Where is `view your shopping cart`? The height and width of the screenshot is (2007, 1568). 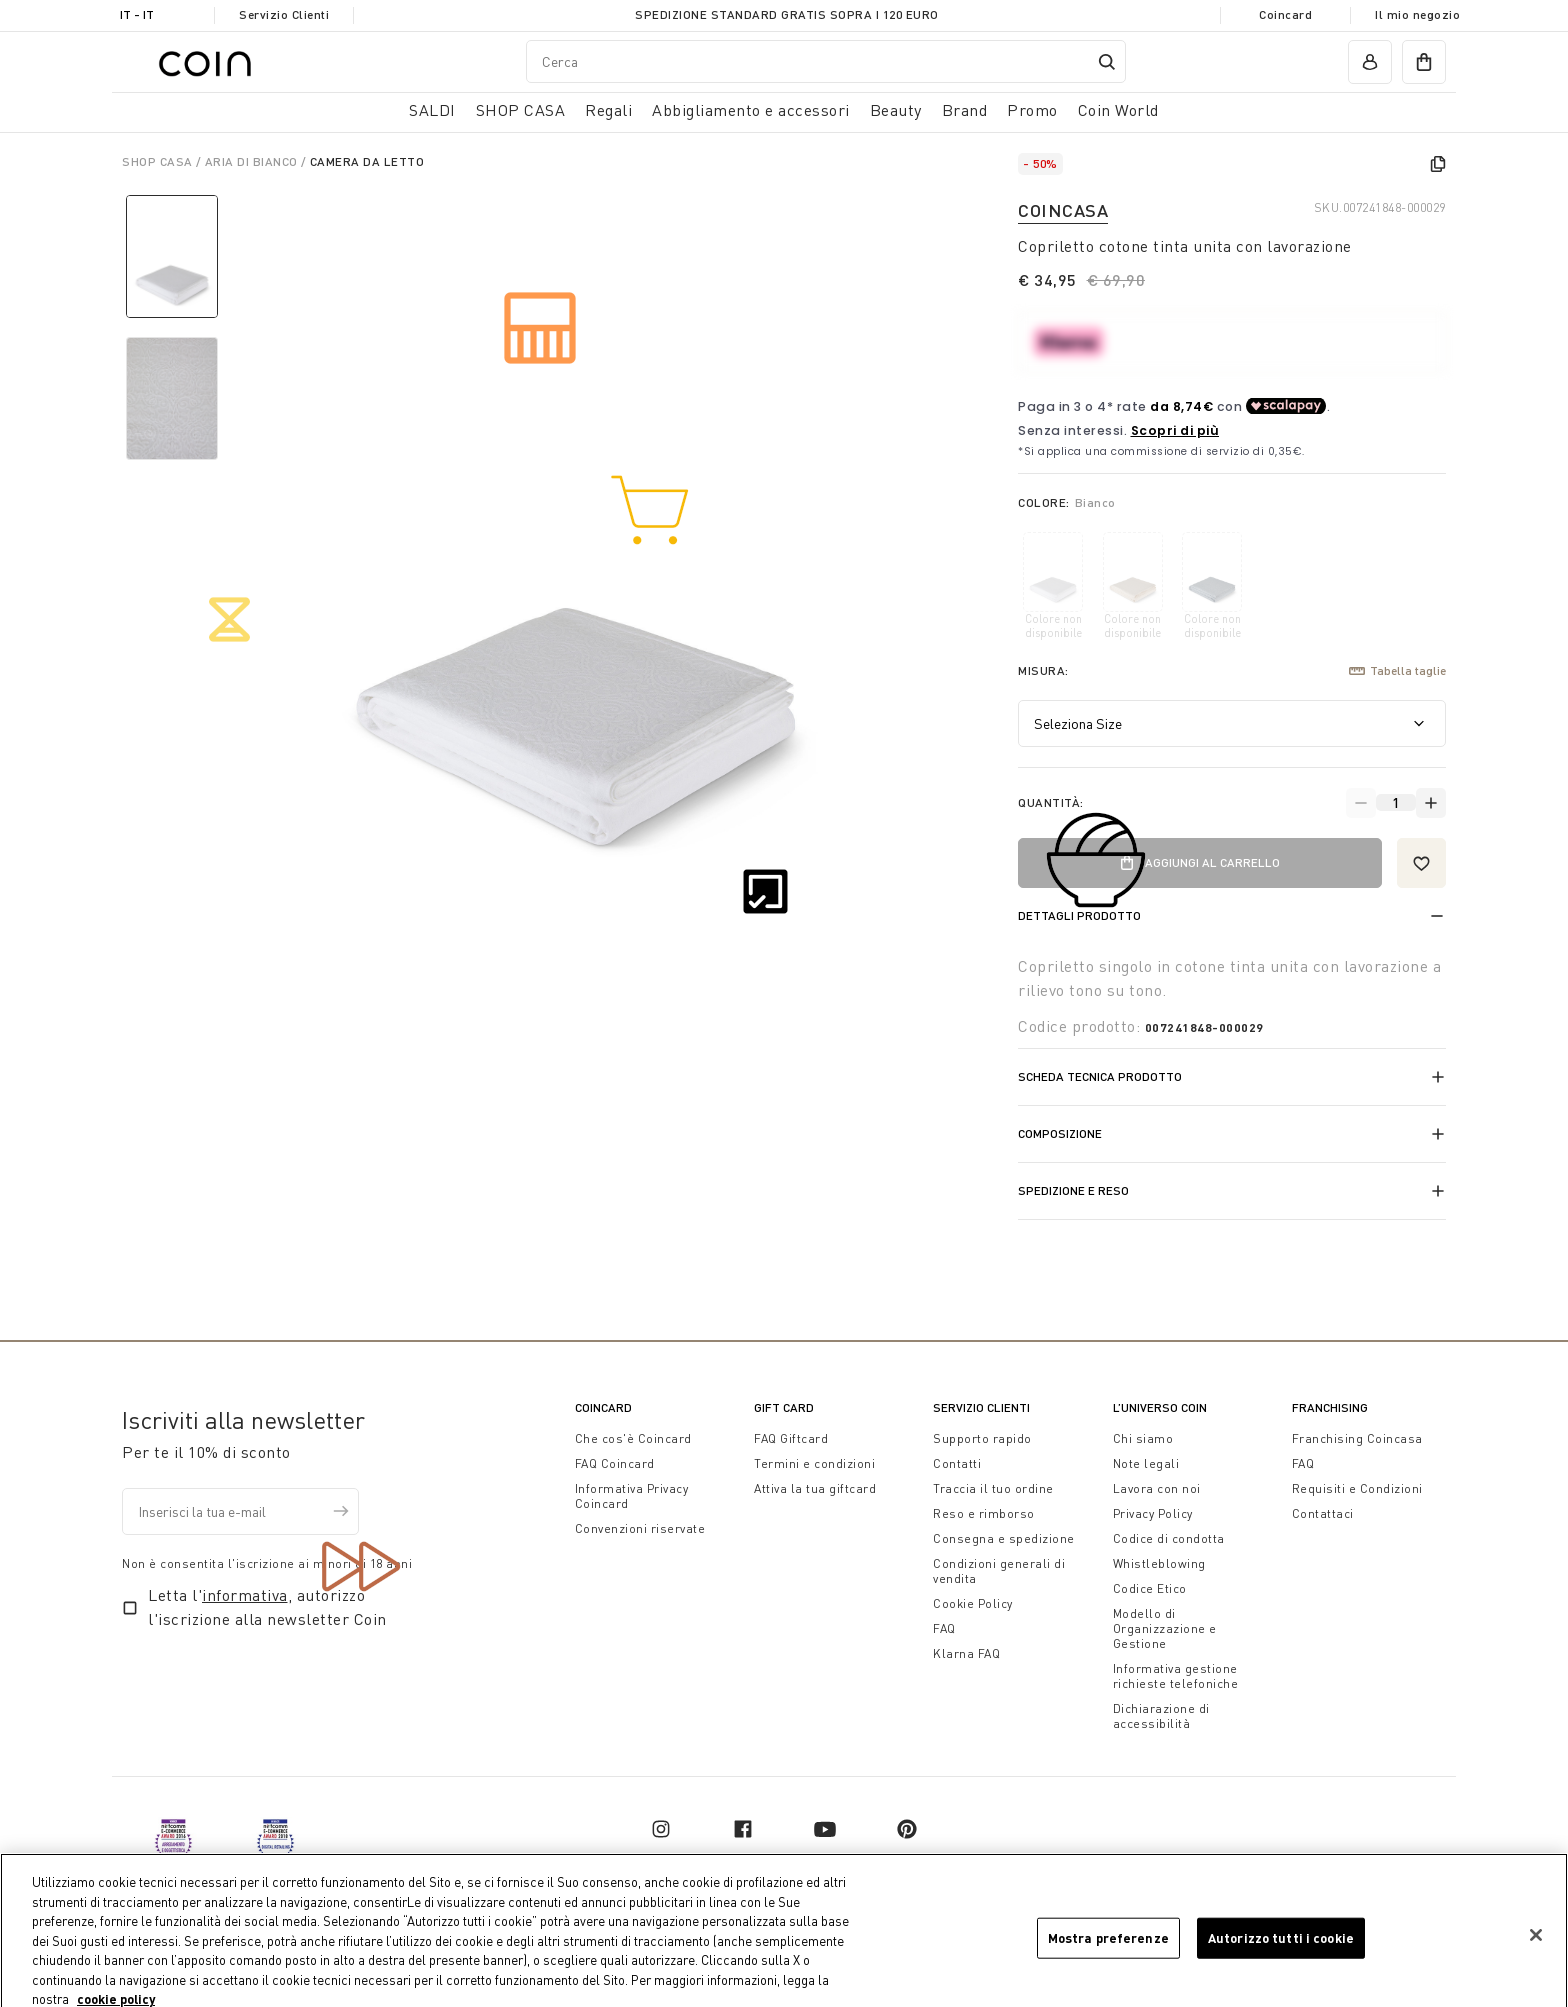
view your shopping cart is located at coordinates (651, 510).